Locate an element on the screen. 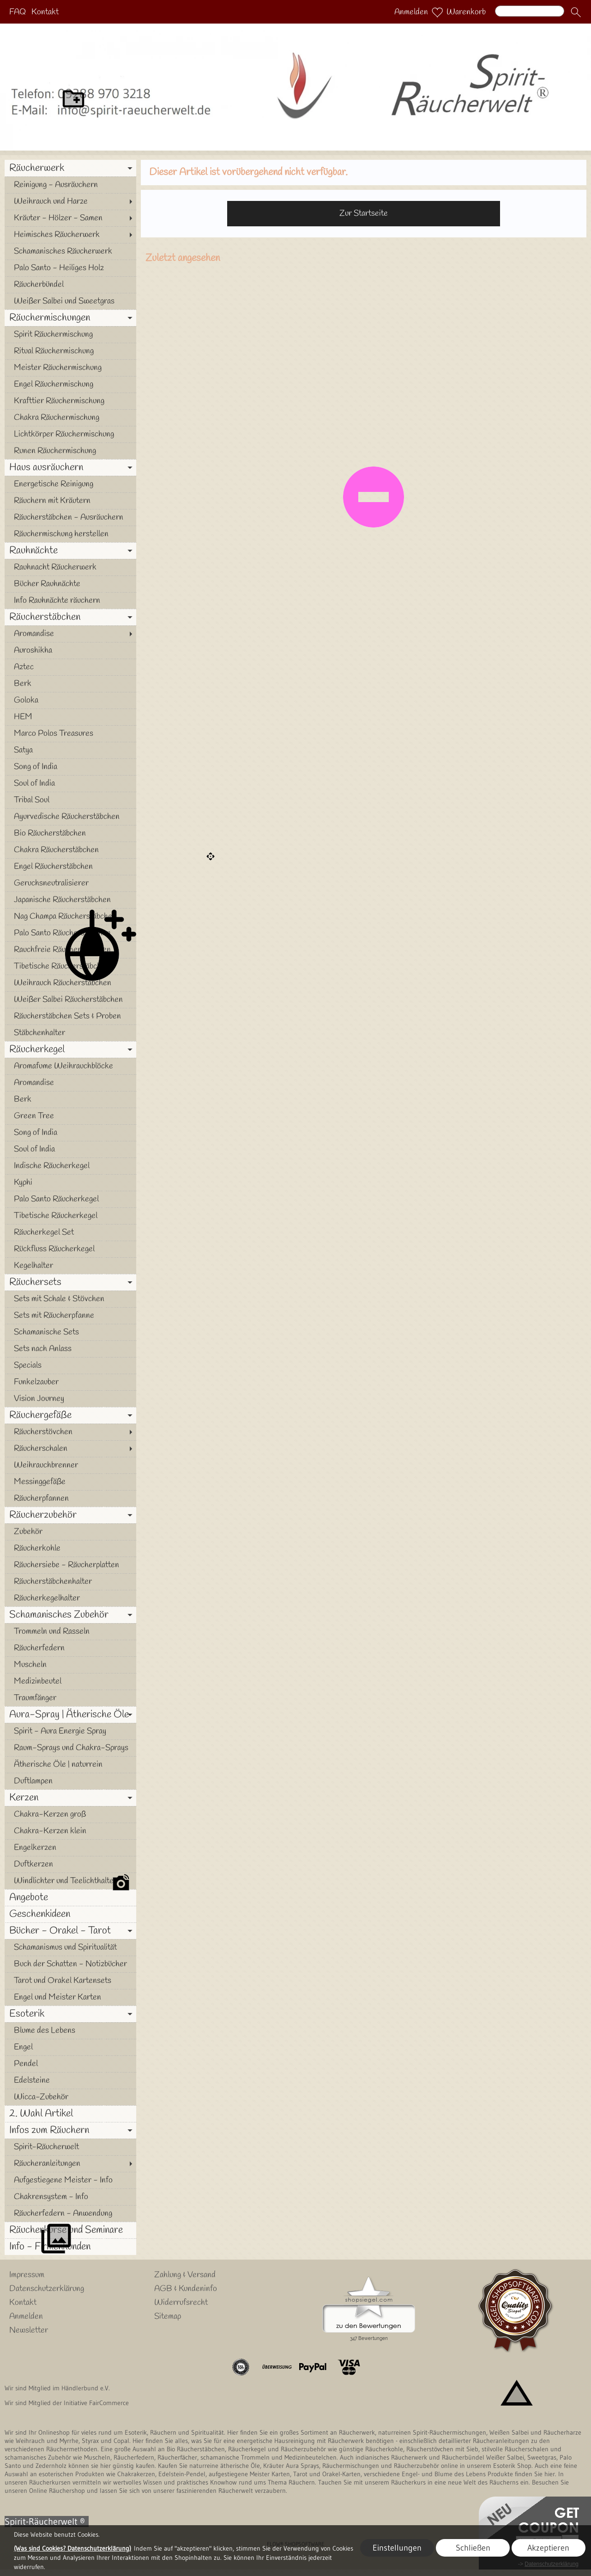 The height and width of the screenshot is (2576, 591). access API settings or integrations is located at coordinates (211, 856).